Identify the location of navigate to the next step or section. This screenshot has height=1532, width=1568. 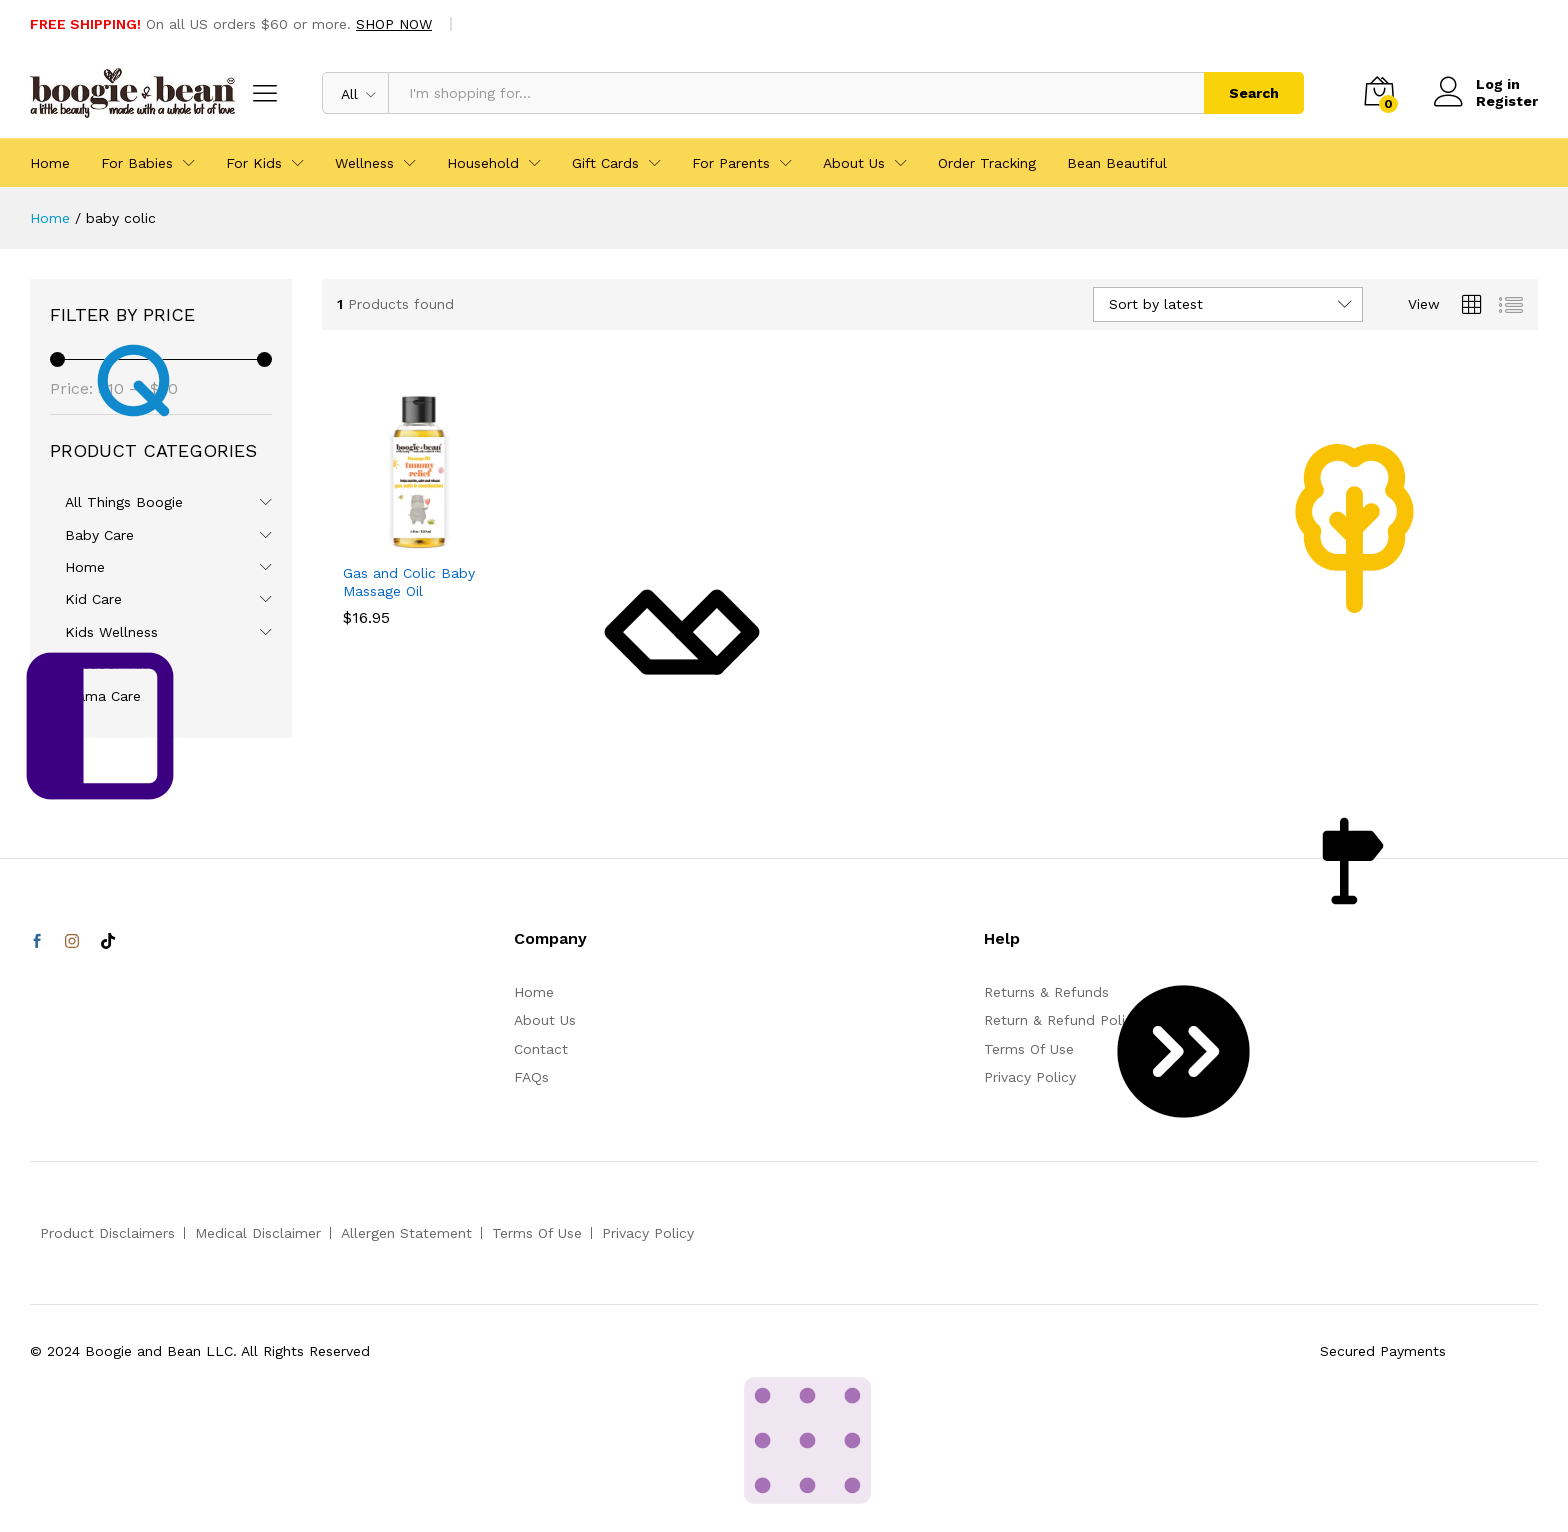
(1353, 861).